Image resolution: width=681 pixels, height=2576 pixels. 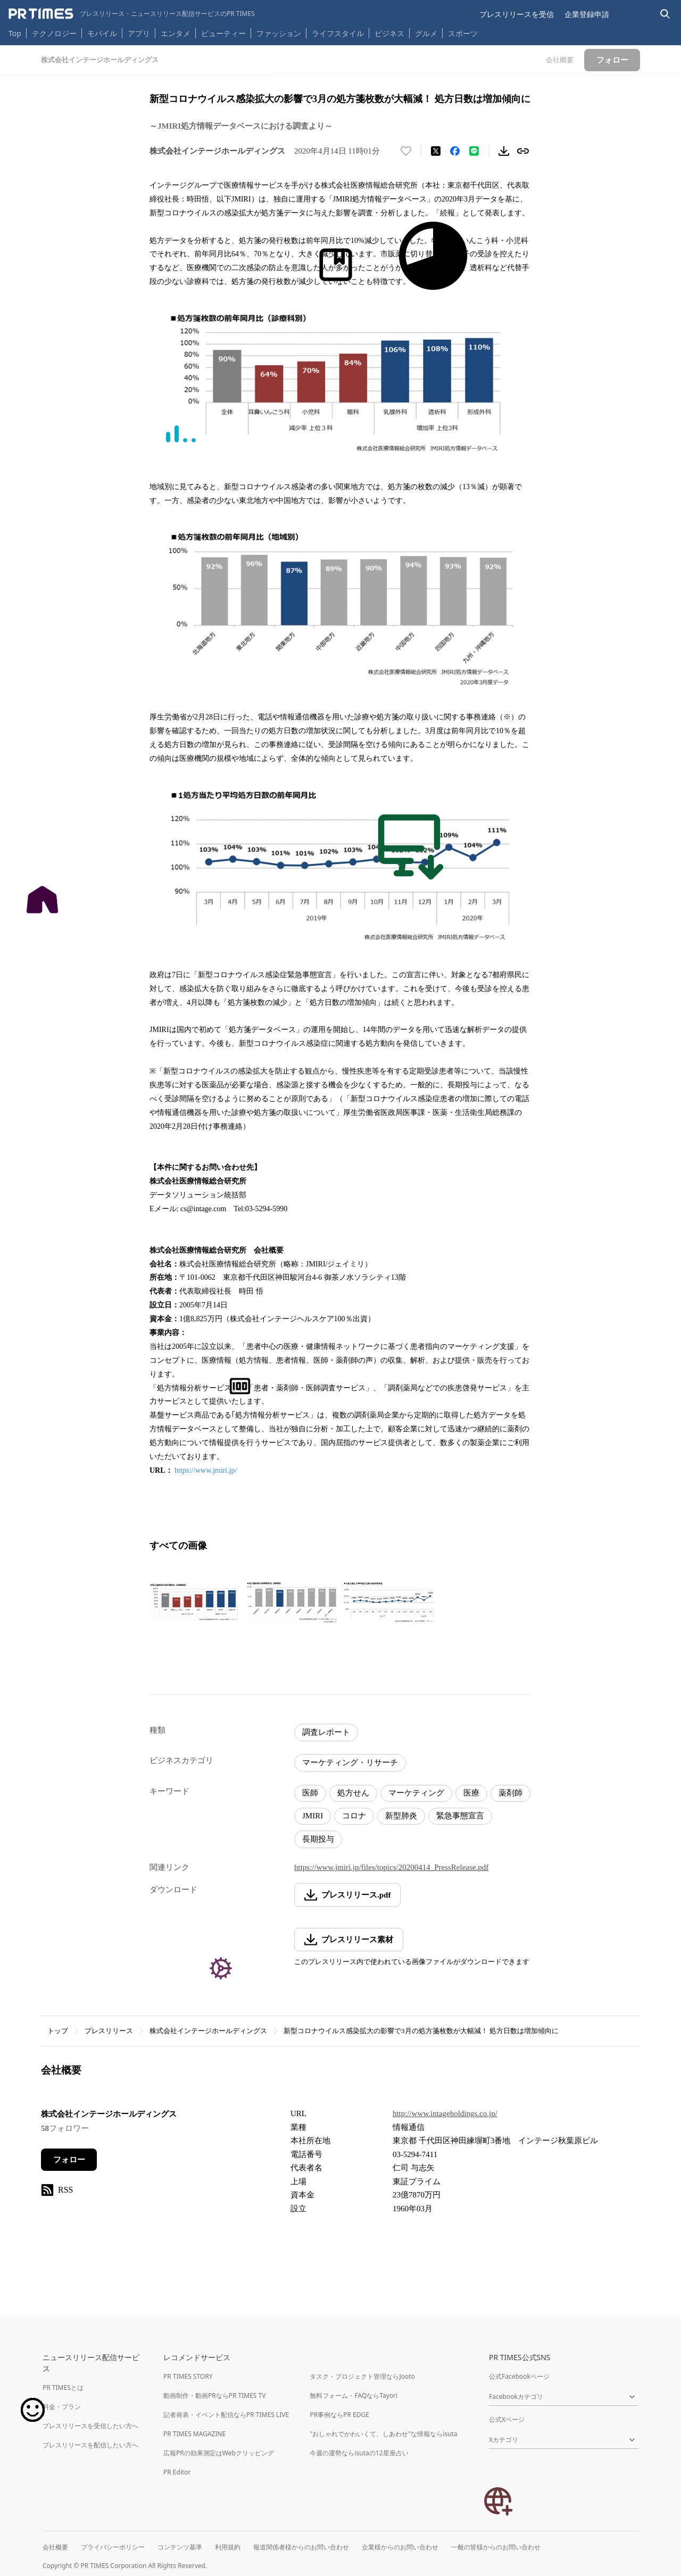 I want to click on download to desktop computer, so click(x=409, y=845).